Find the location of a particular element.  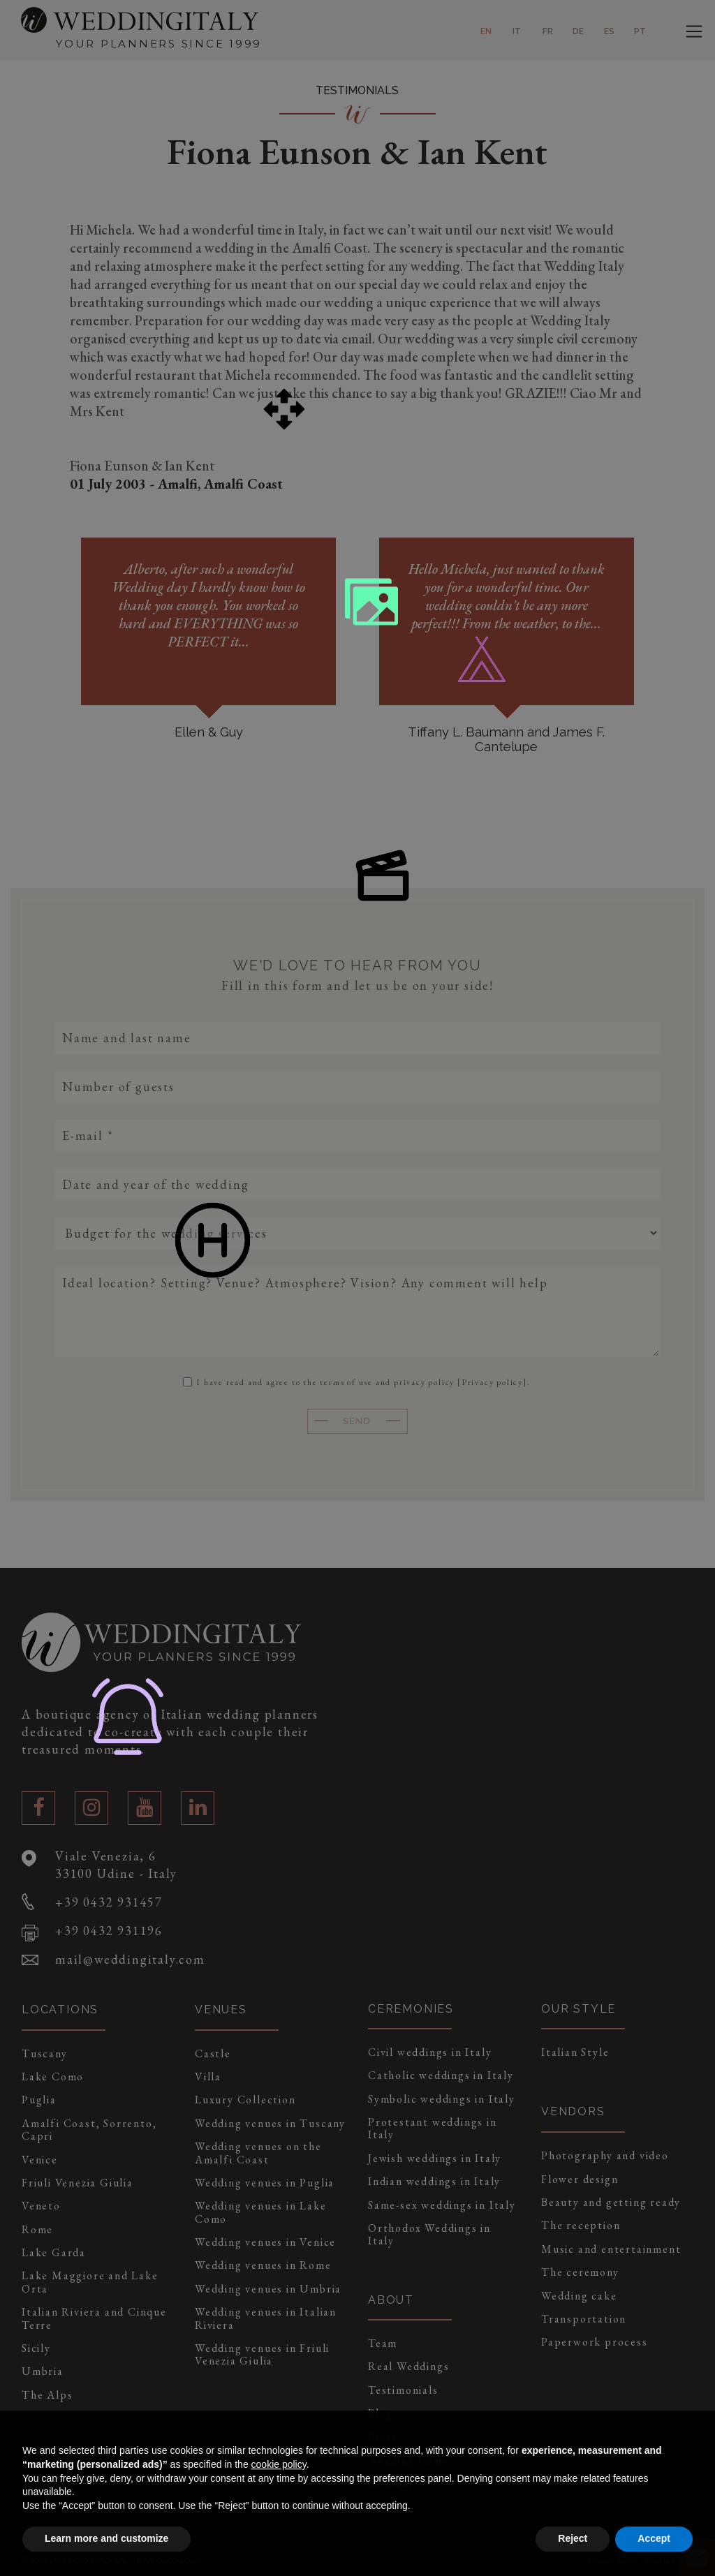

access video or movie content is located at coordinates (383, 878).